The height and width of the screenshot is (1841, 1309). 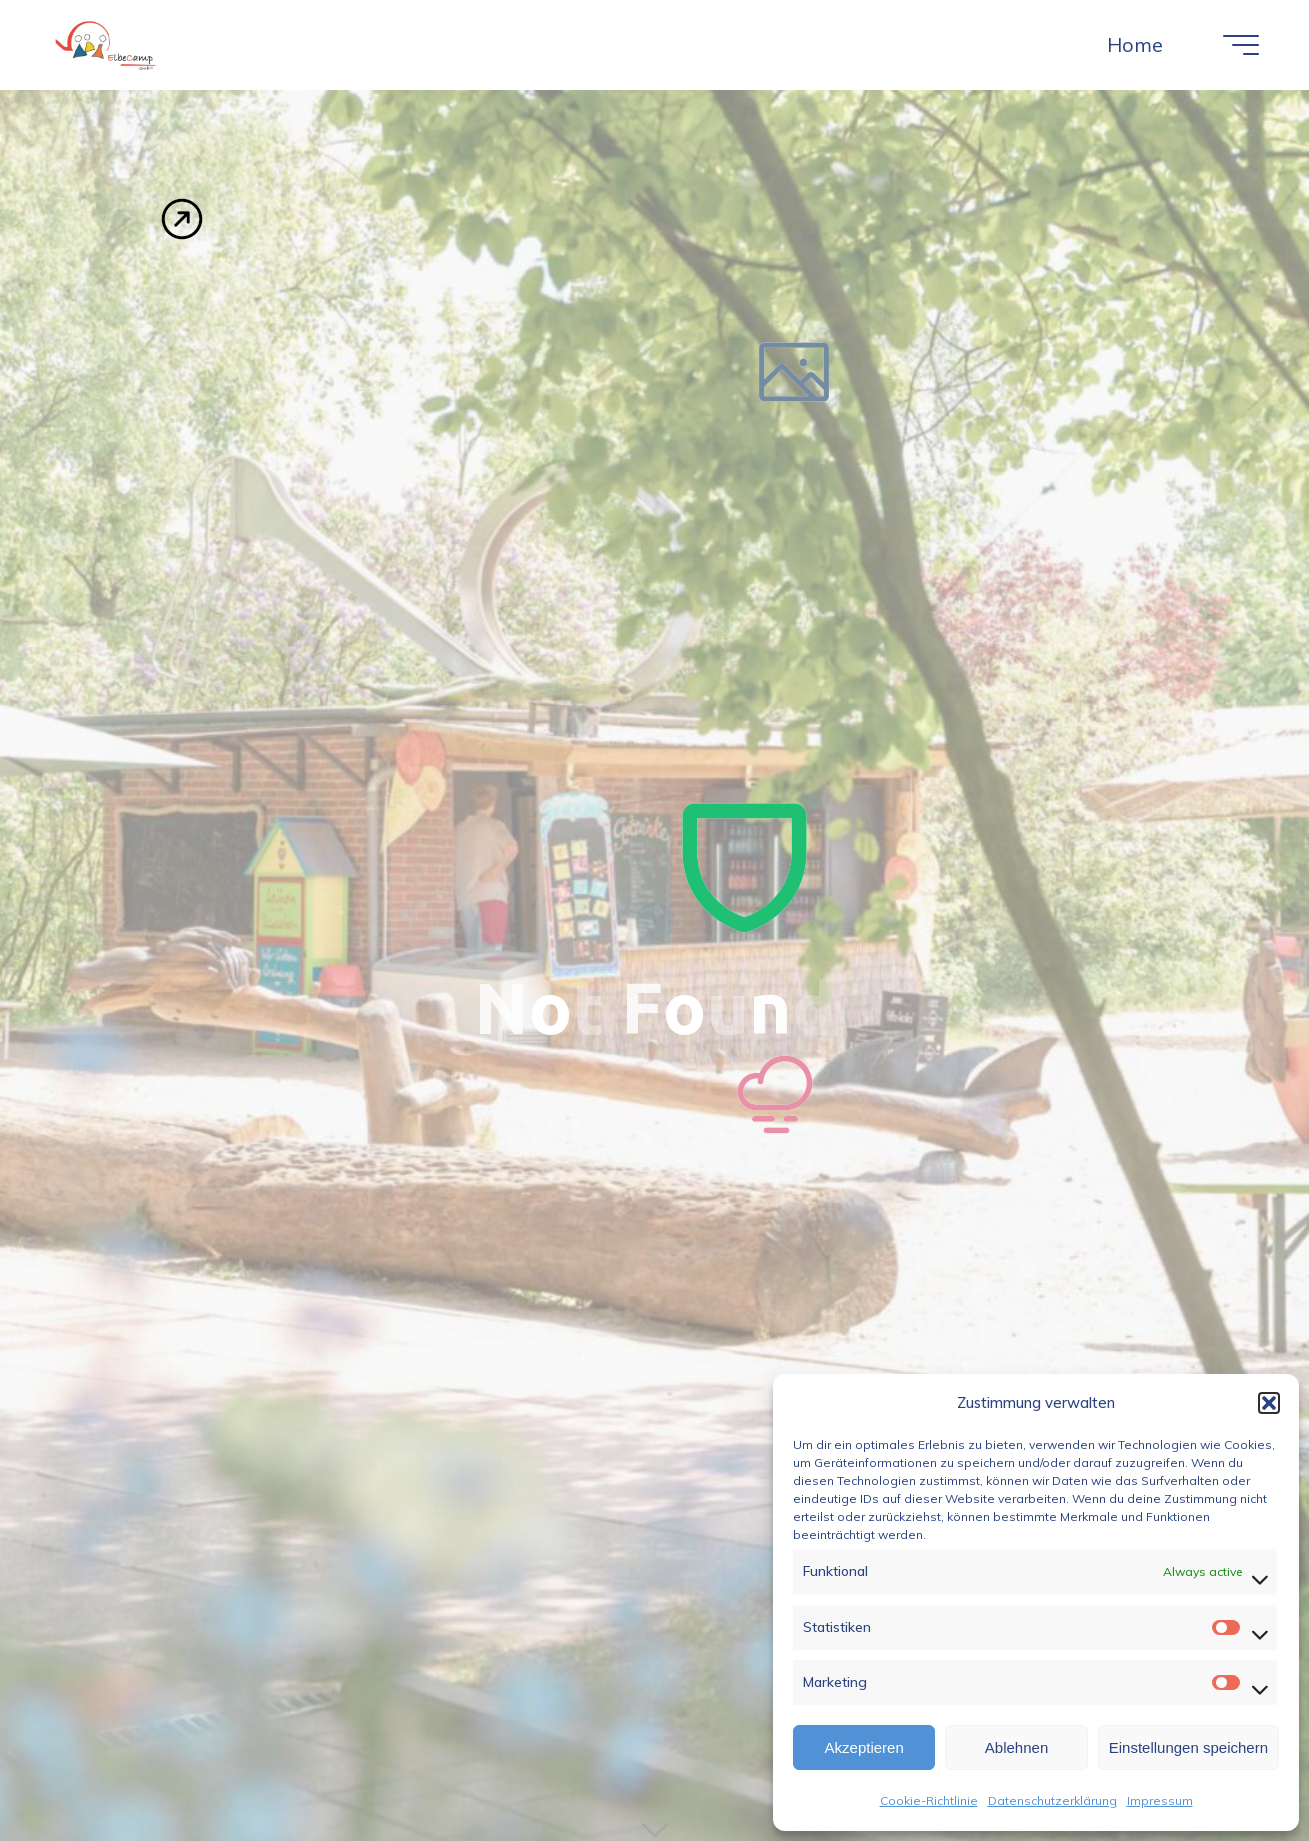 I want to click on view or open an image file, so click(x=794, y=372).